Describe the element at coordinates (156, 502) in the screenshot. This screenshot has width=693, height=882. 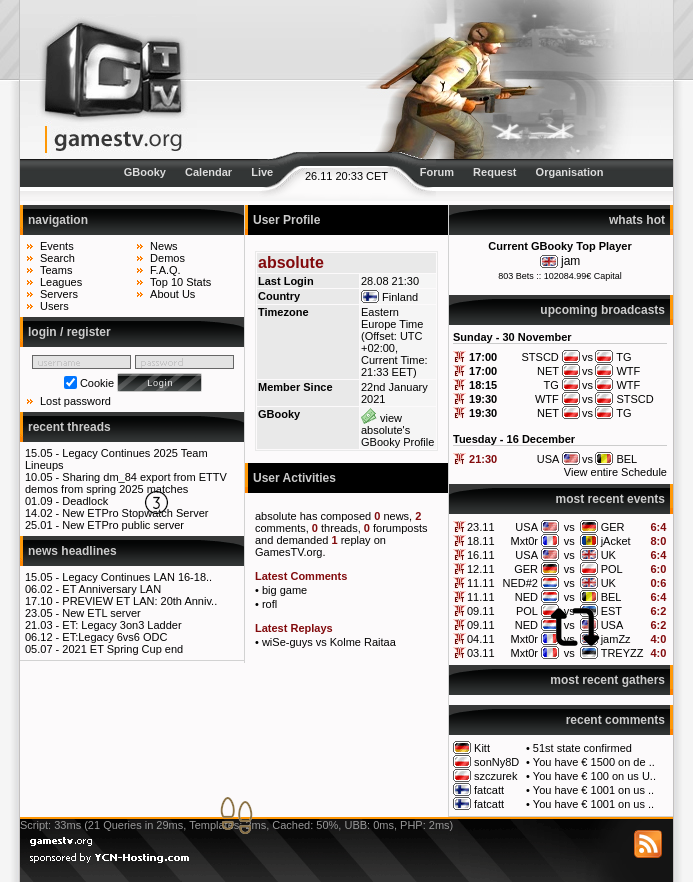
I see `step 3 in a multi-step process` at that location.